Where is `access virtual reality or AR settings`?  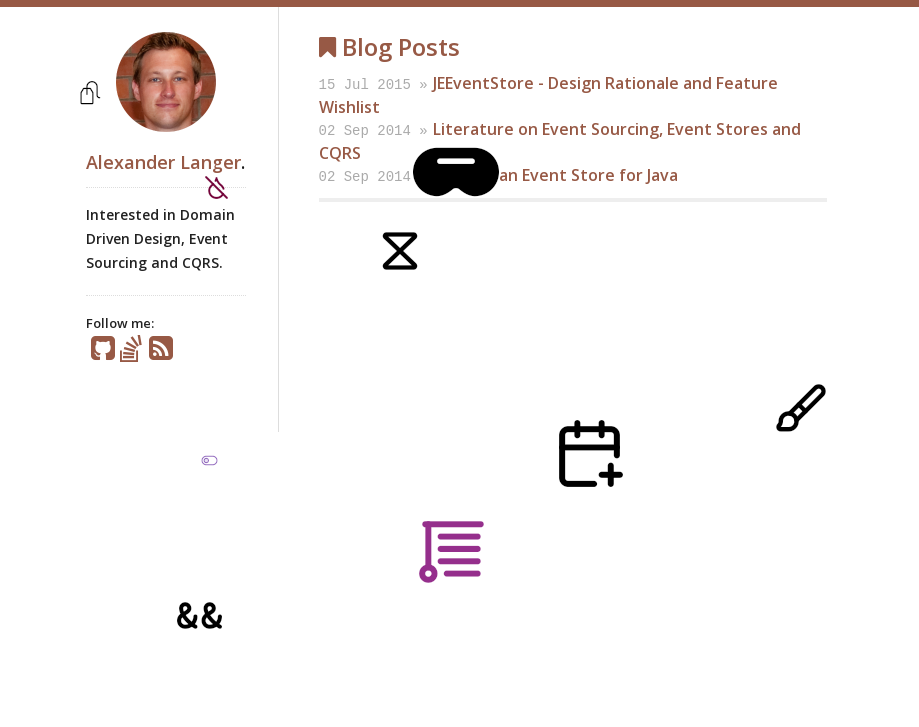
access virtual reality or AR settings is located at coordinates (456, 172).